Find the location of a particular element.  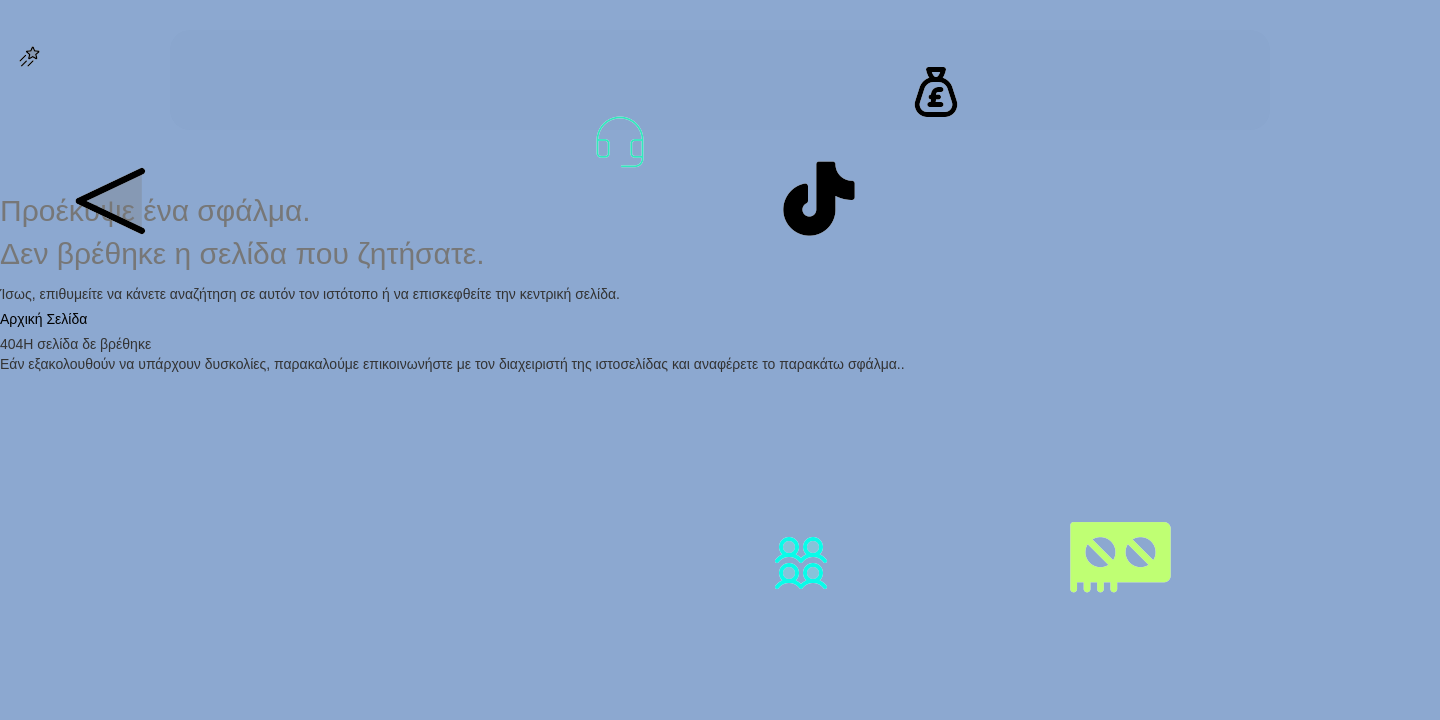

view graphics card or GPU information is located at coordinates (1120, 555).